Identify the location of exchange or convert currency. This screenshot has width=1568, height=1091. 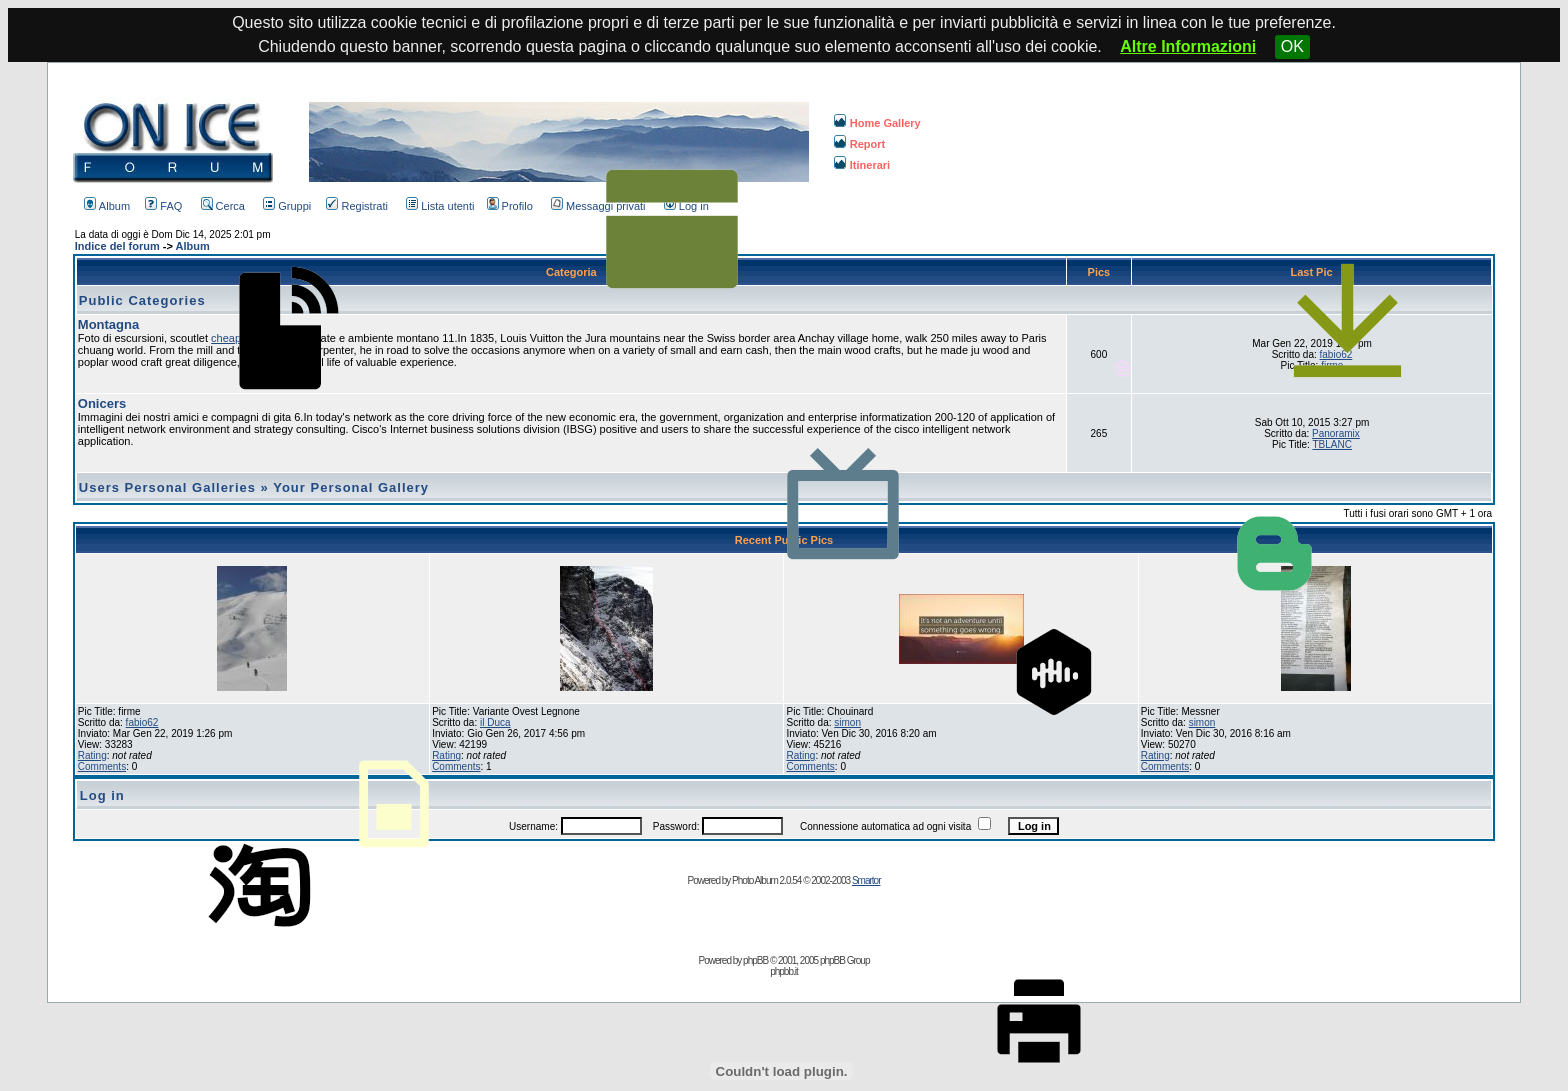
(1122, 368).